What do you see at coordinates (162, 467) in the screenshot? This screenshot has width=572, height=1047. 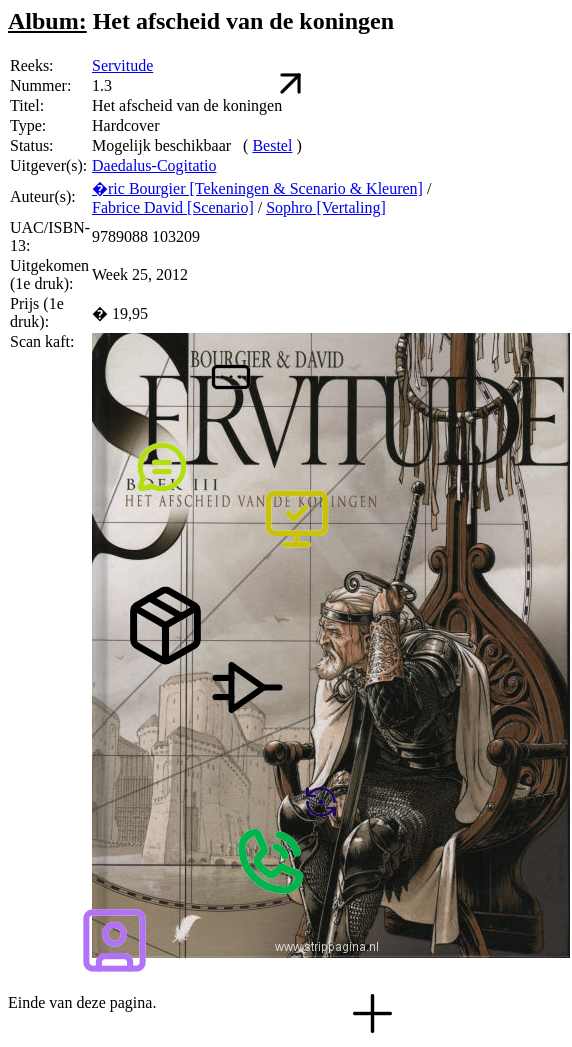 I see `open chat or messaging` at bounding box center [162, 467].